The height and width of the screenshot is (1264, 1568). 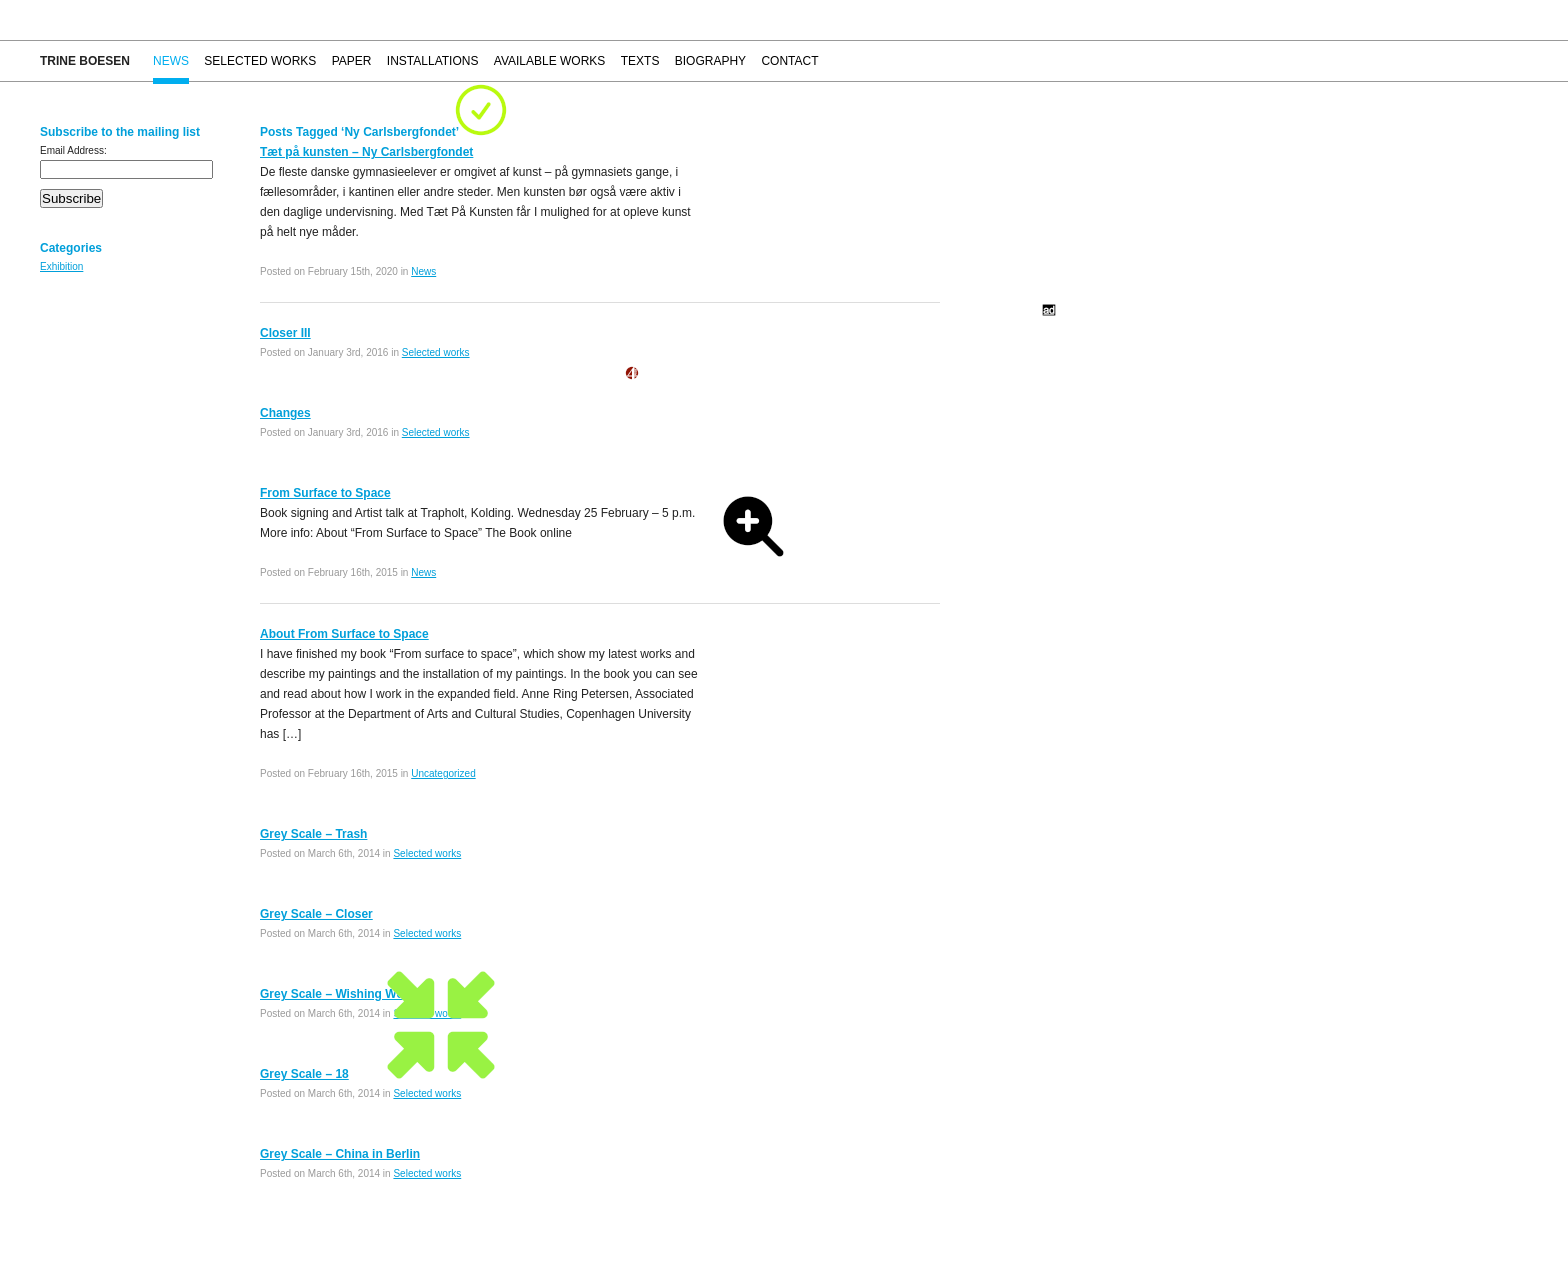 What do you see at coordinates (481, 110) in the screenshot?
I see `indicates a completed or successful action` at bounding box center [481, 110].